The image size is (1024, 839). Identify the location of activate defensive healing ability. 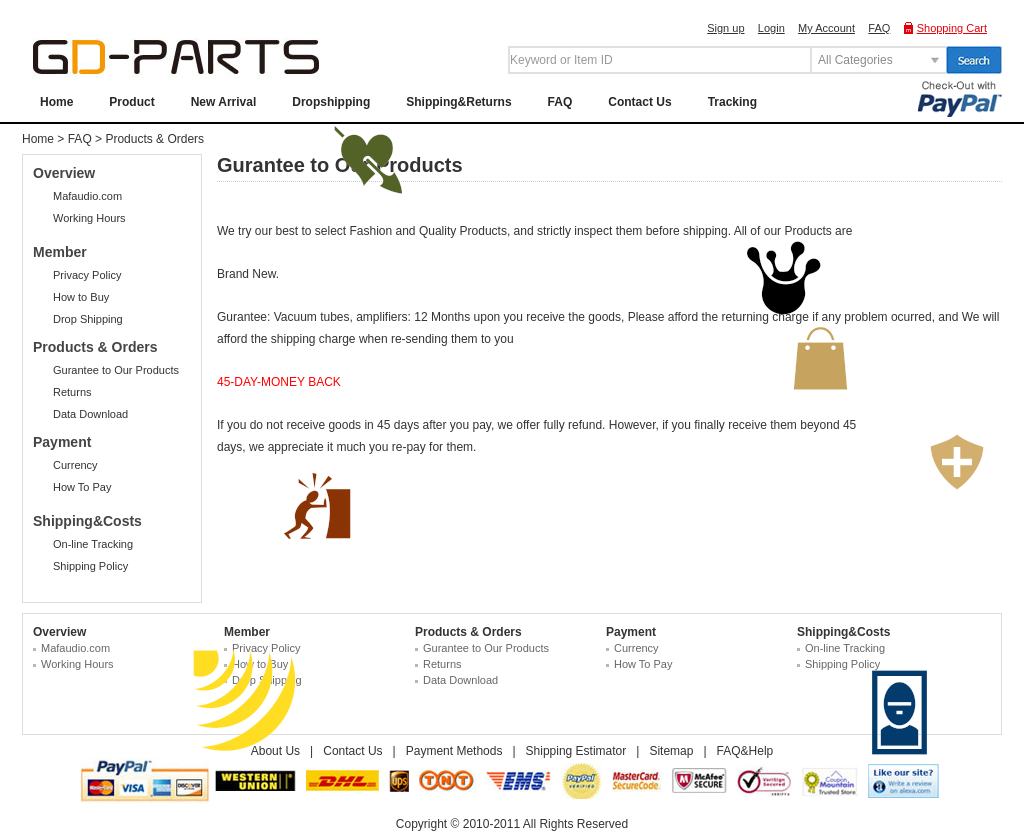
(957, 462).